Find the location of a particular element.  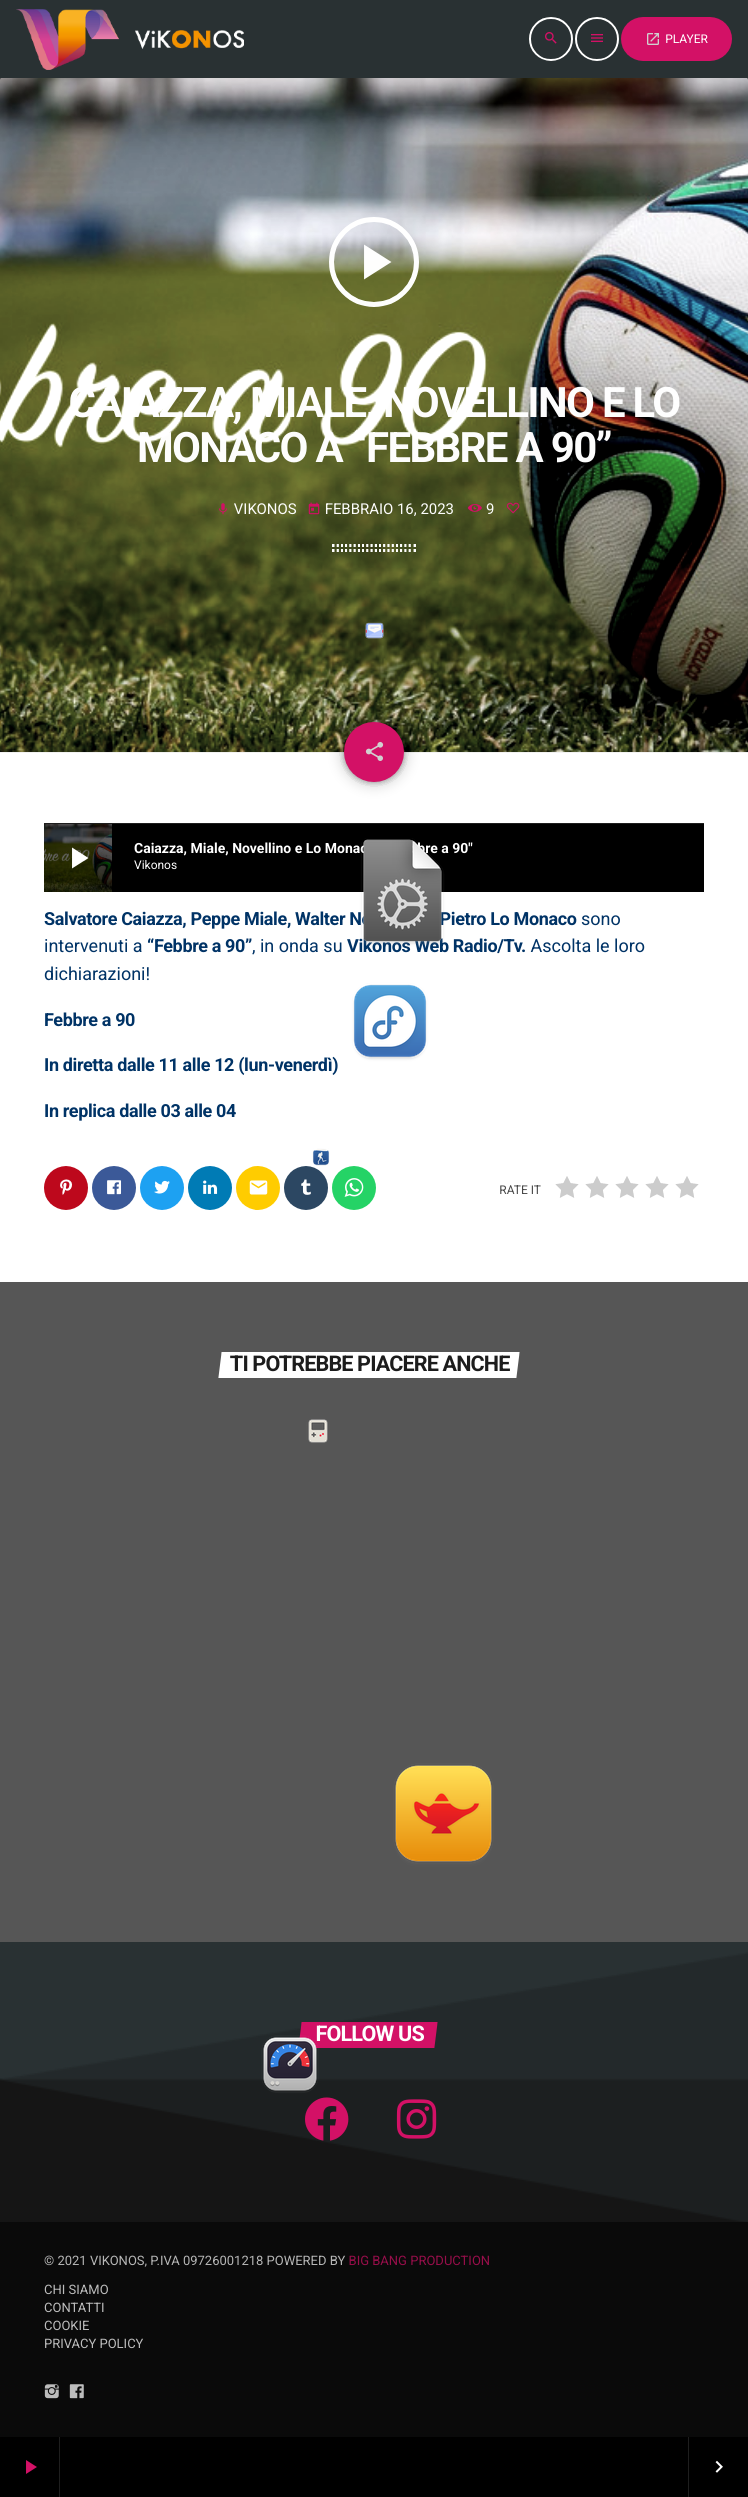

open the games application is located at coordinates (318, 1431).